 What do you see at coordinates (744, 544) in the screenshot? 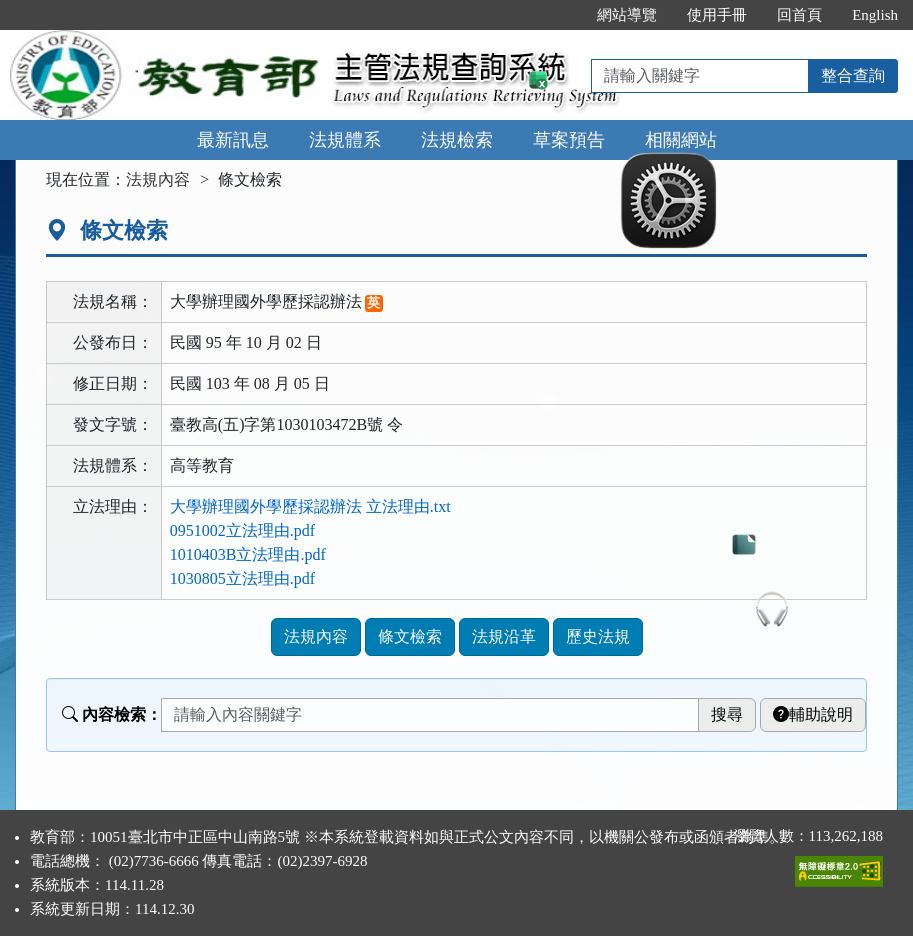
I see `change desktop wallpaper settings` at bounding box center [744, 544].